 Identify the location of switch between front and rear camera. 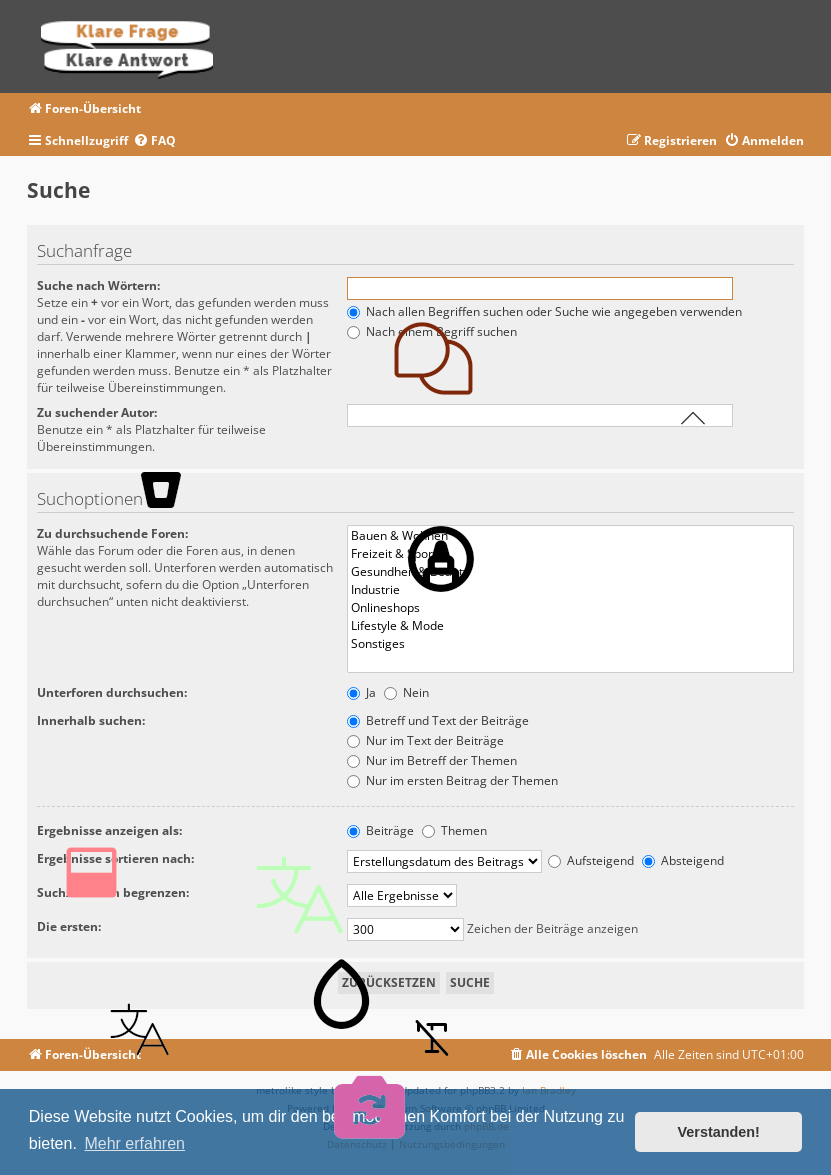
(369, 1108).